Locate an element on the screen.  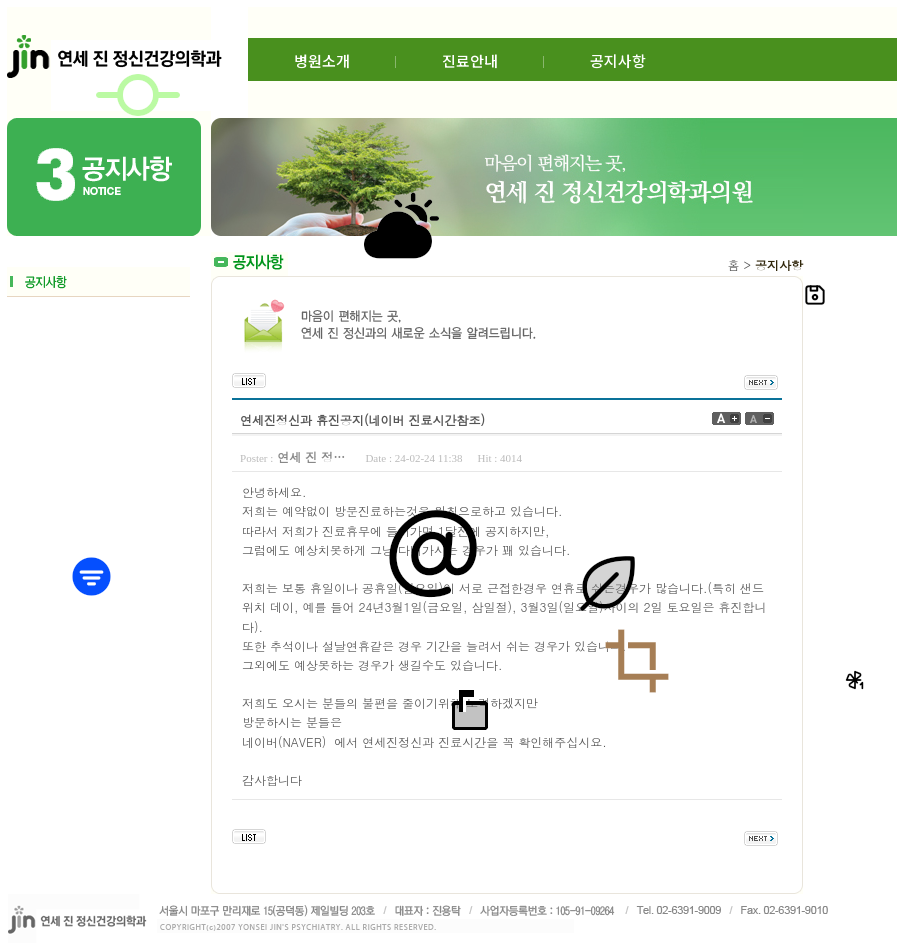
view commit details in version control is located at coordinates (138, 95).